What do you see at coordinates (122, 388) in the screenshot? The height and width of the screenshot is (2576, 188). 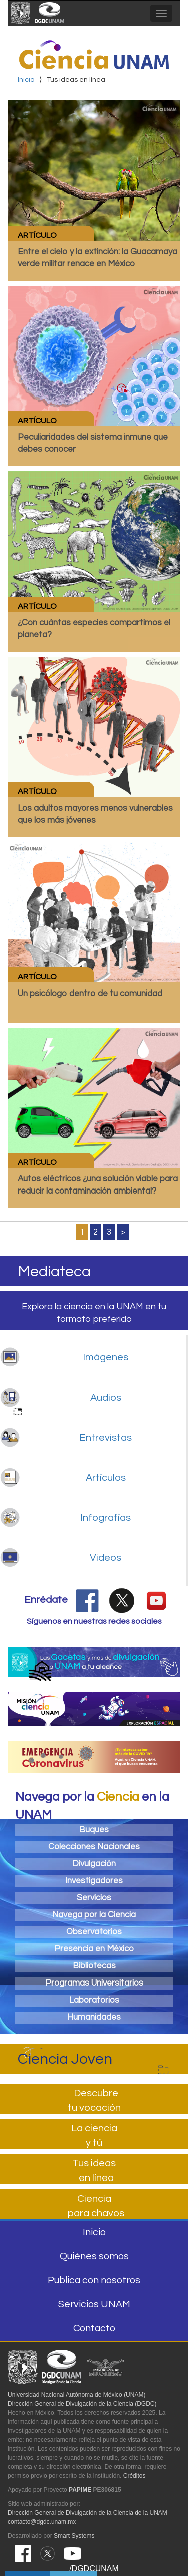 I see `send a kiss or flirty reaction` at bounding box center [122, 388].